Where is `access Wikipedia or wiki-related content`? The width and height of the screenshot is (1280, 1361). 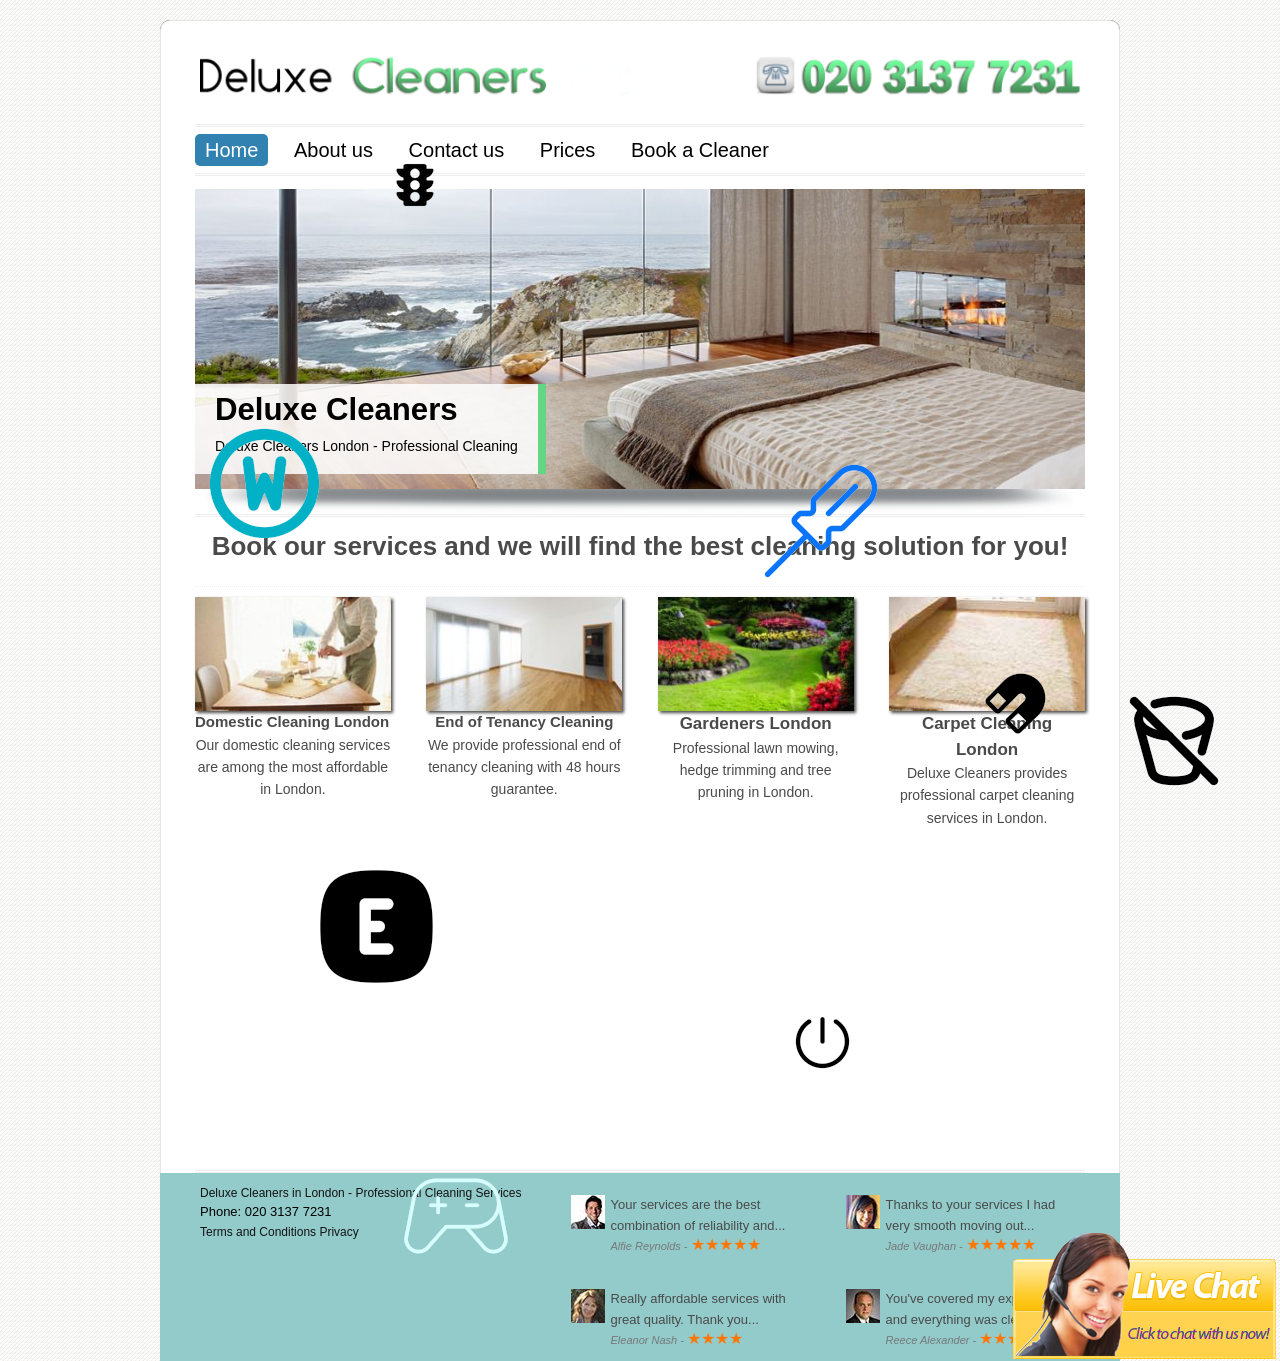
access Wikipedia or wiki-related content is located at coordinates (264, 483).